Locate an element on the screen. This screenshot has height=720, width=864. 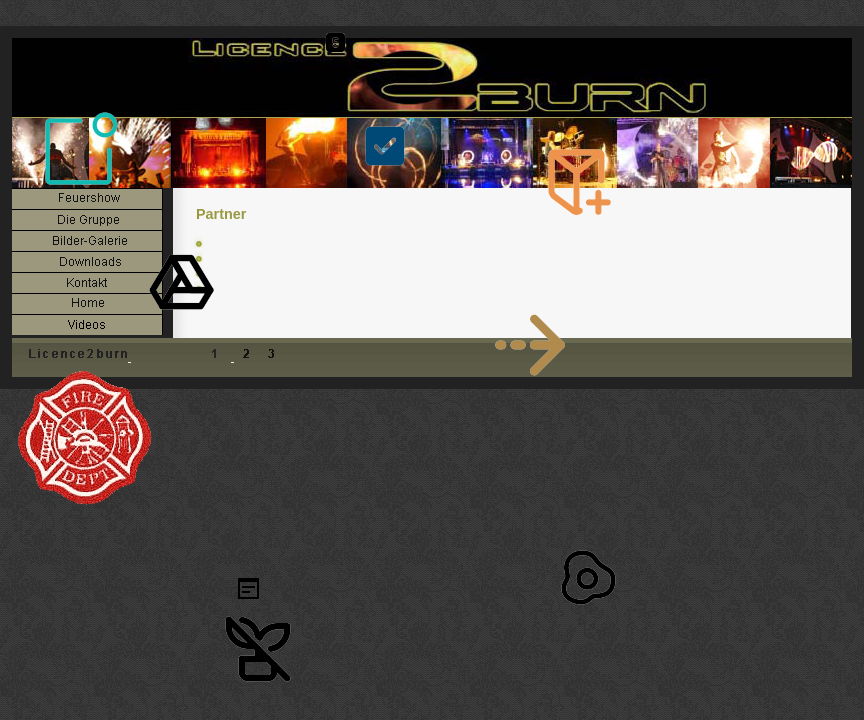
open rich text editor is located at coordinates (248, 588).